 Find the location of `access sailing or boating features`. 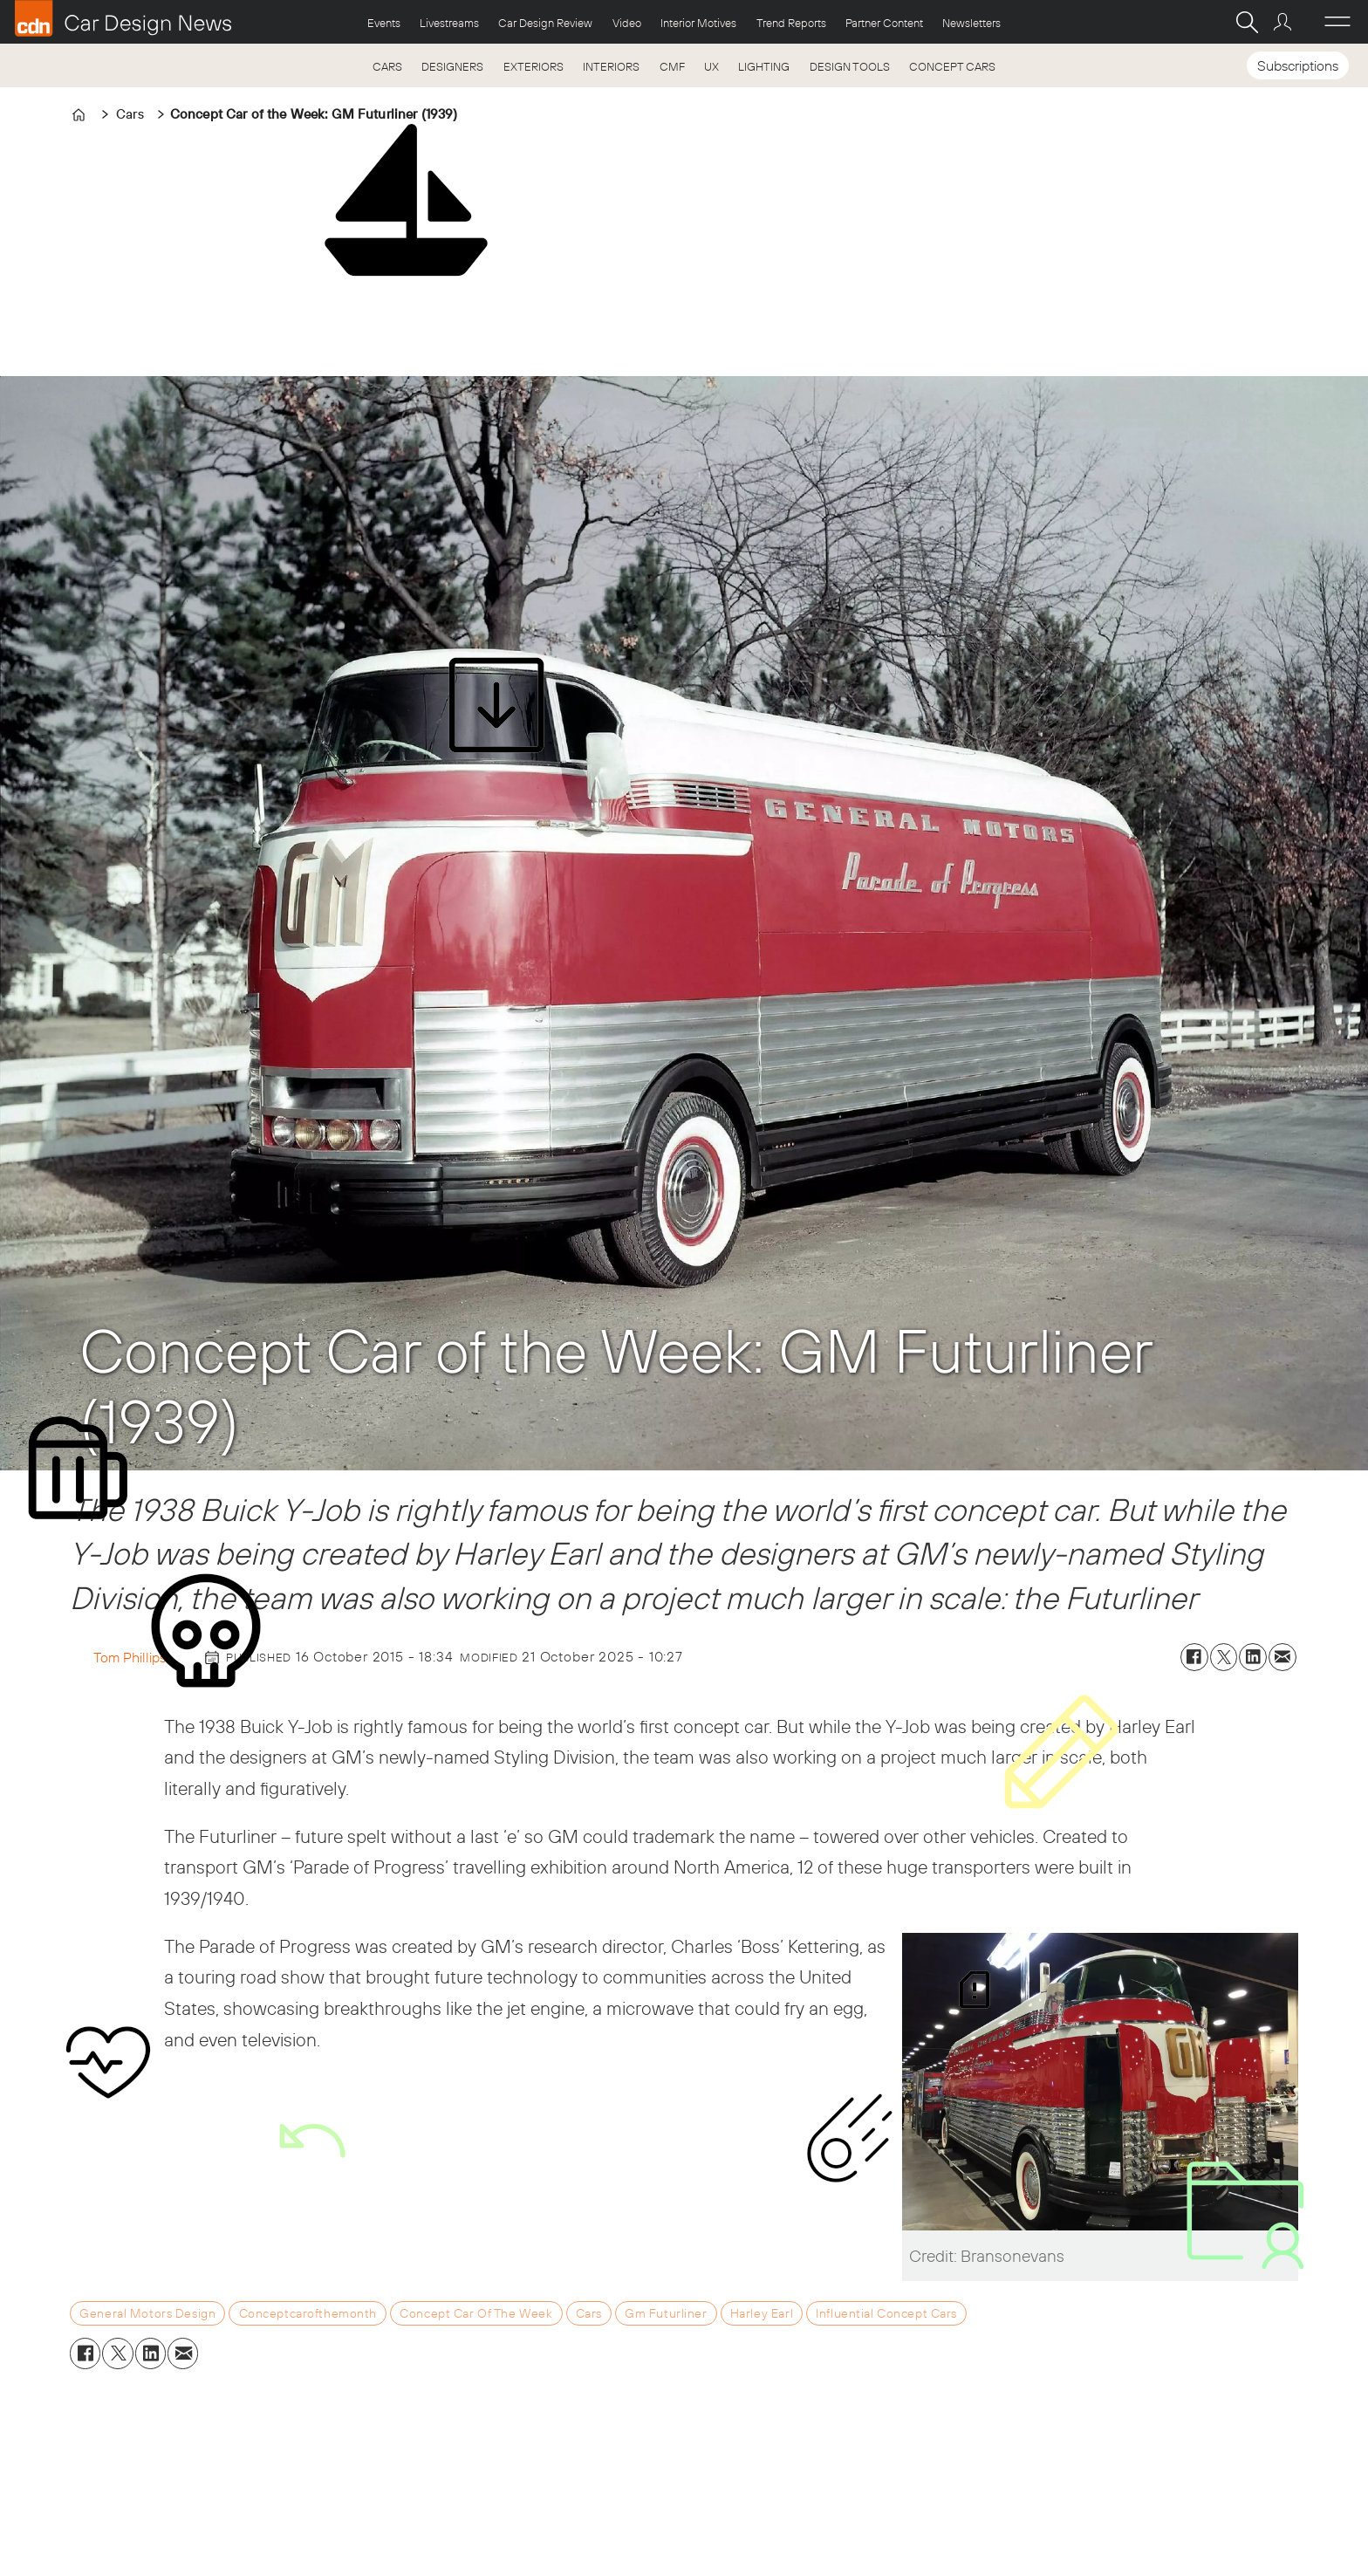

access sailing or boating features is located at coordinates (406, 210).